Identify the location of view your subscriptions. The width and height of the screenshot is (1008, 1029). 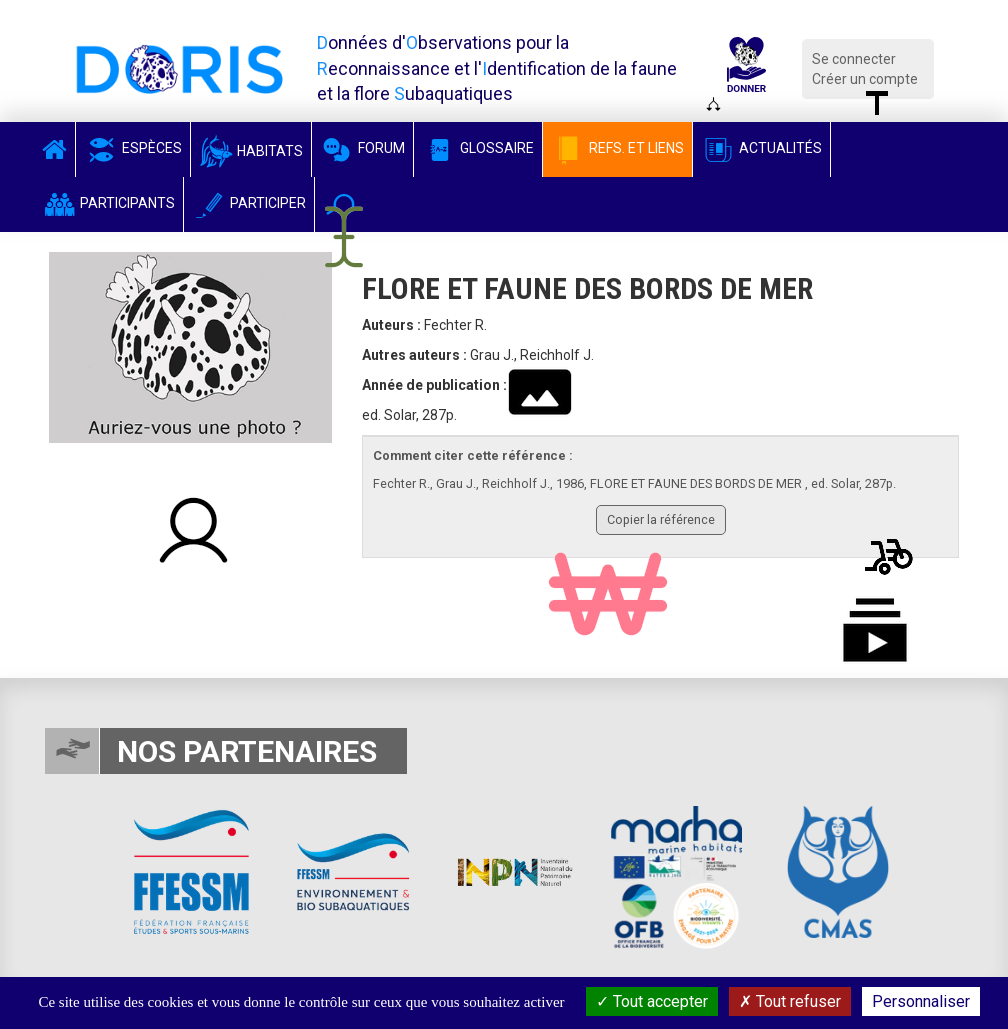
(875, 630).